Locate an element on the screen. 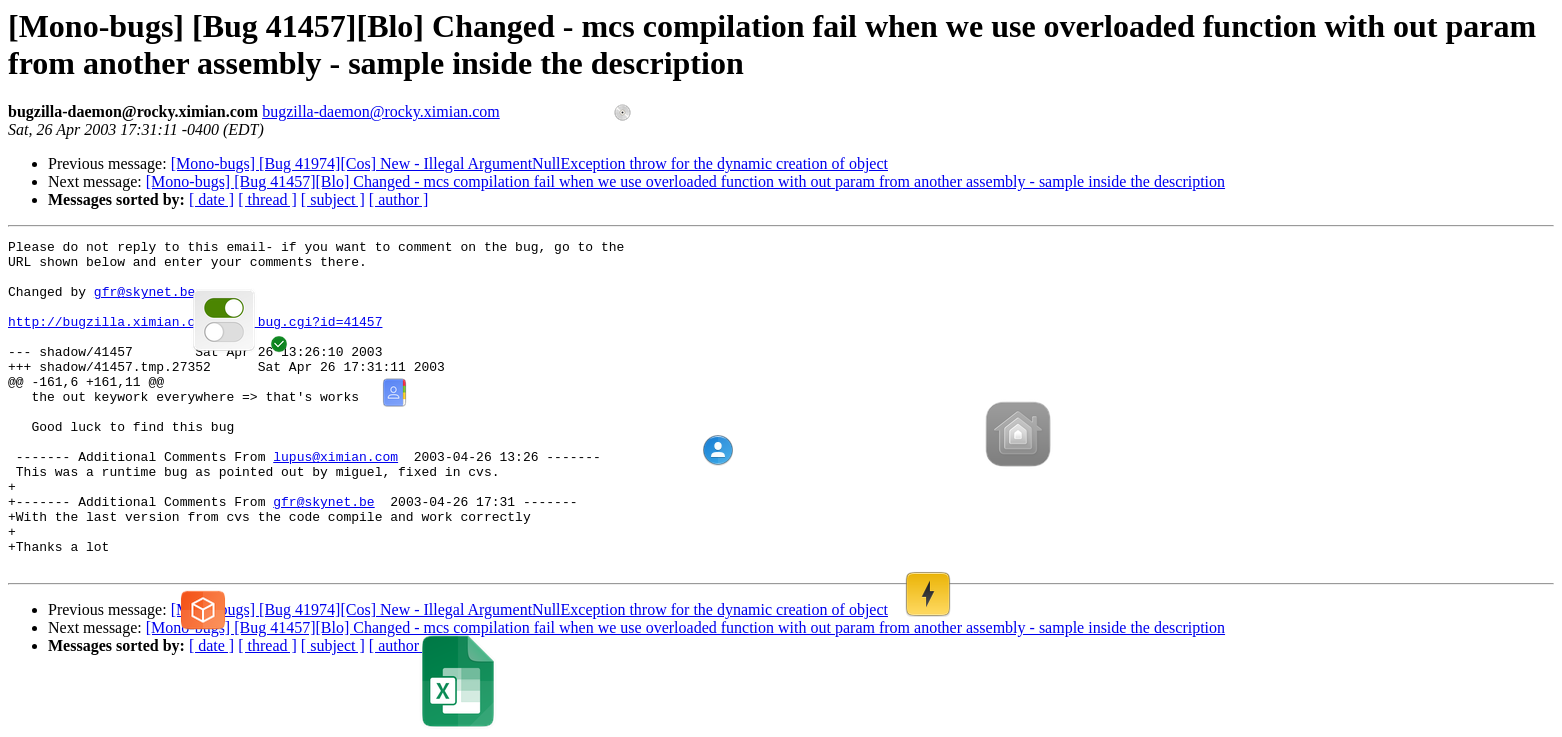  open a 3D model file in STL format is located at coordinates (203, 609).